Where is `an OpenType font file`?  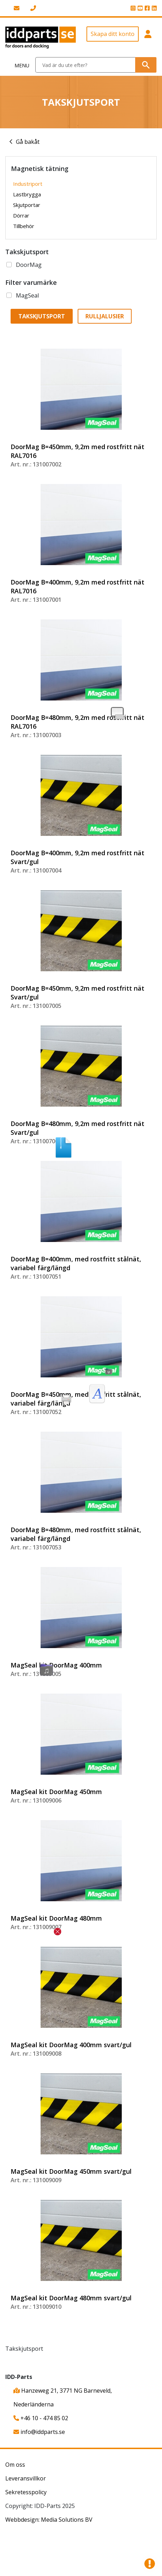 an OpenType font file is located at coordinates (97, 1394).